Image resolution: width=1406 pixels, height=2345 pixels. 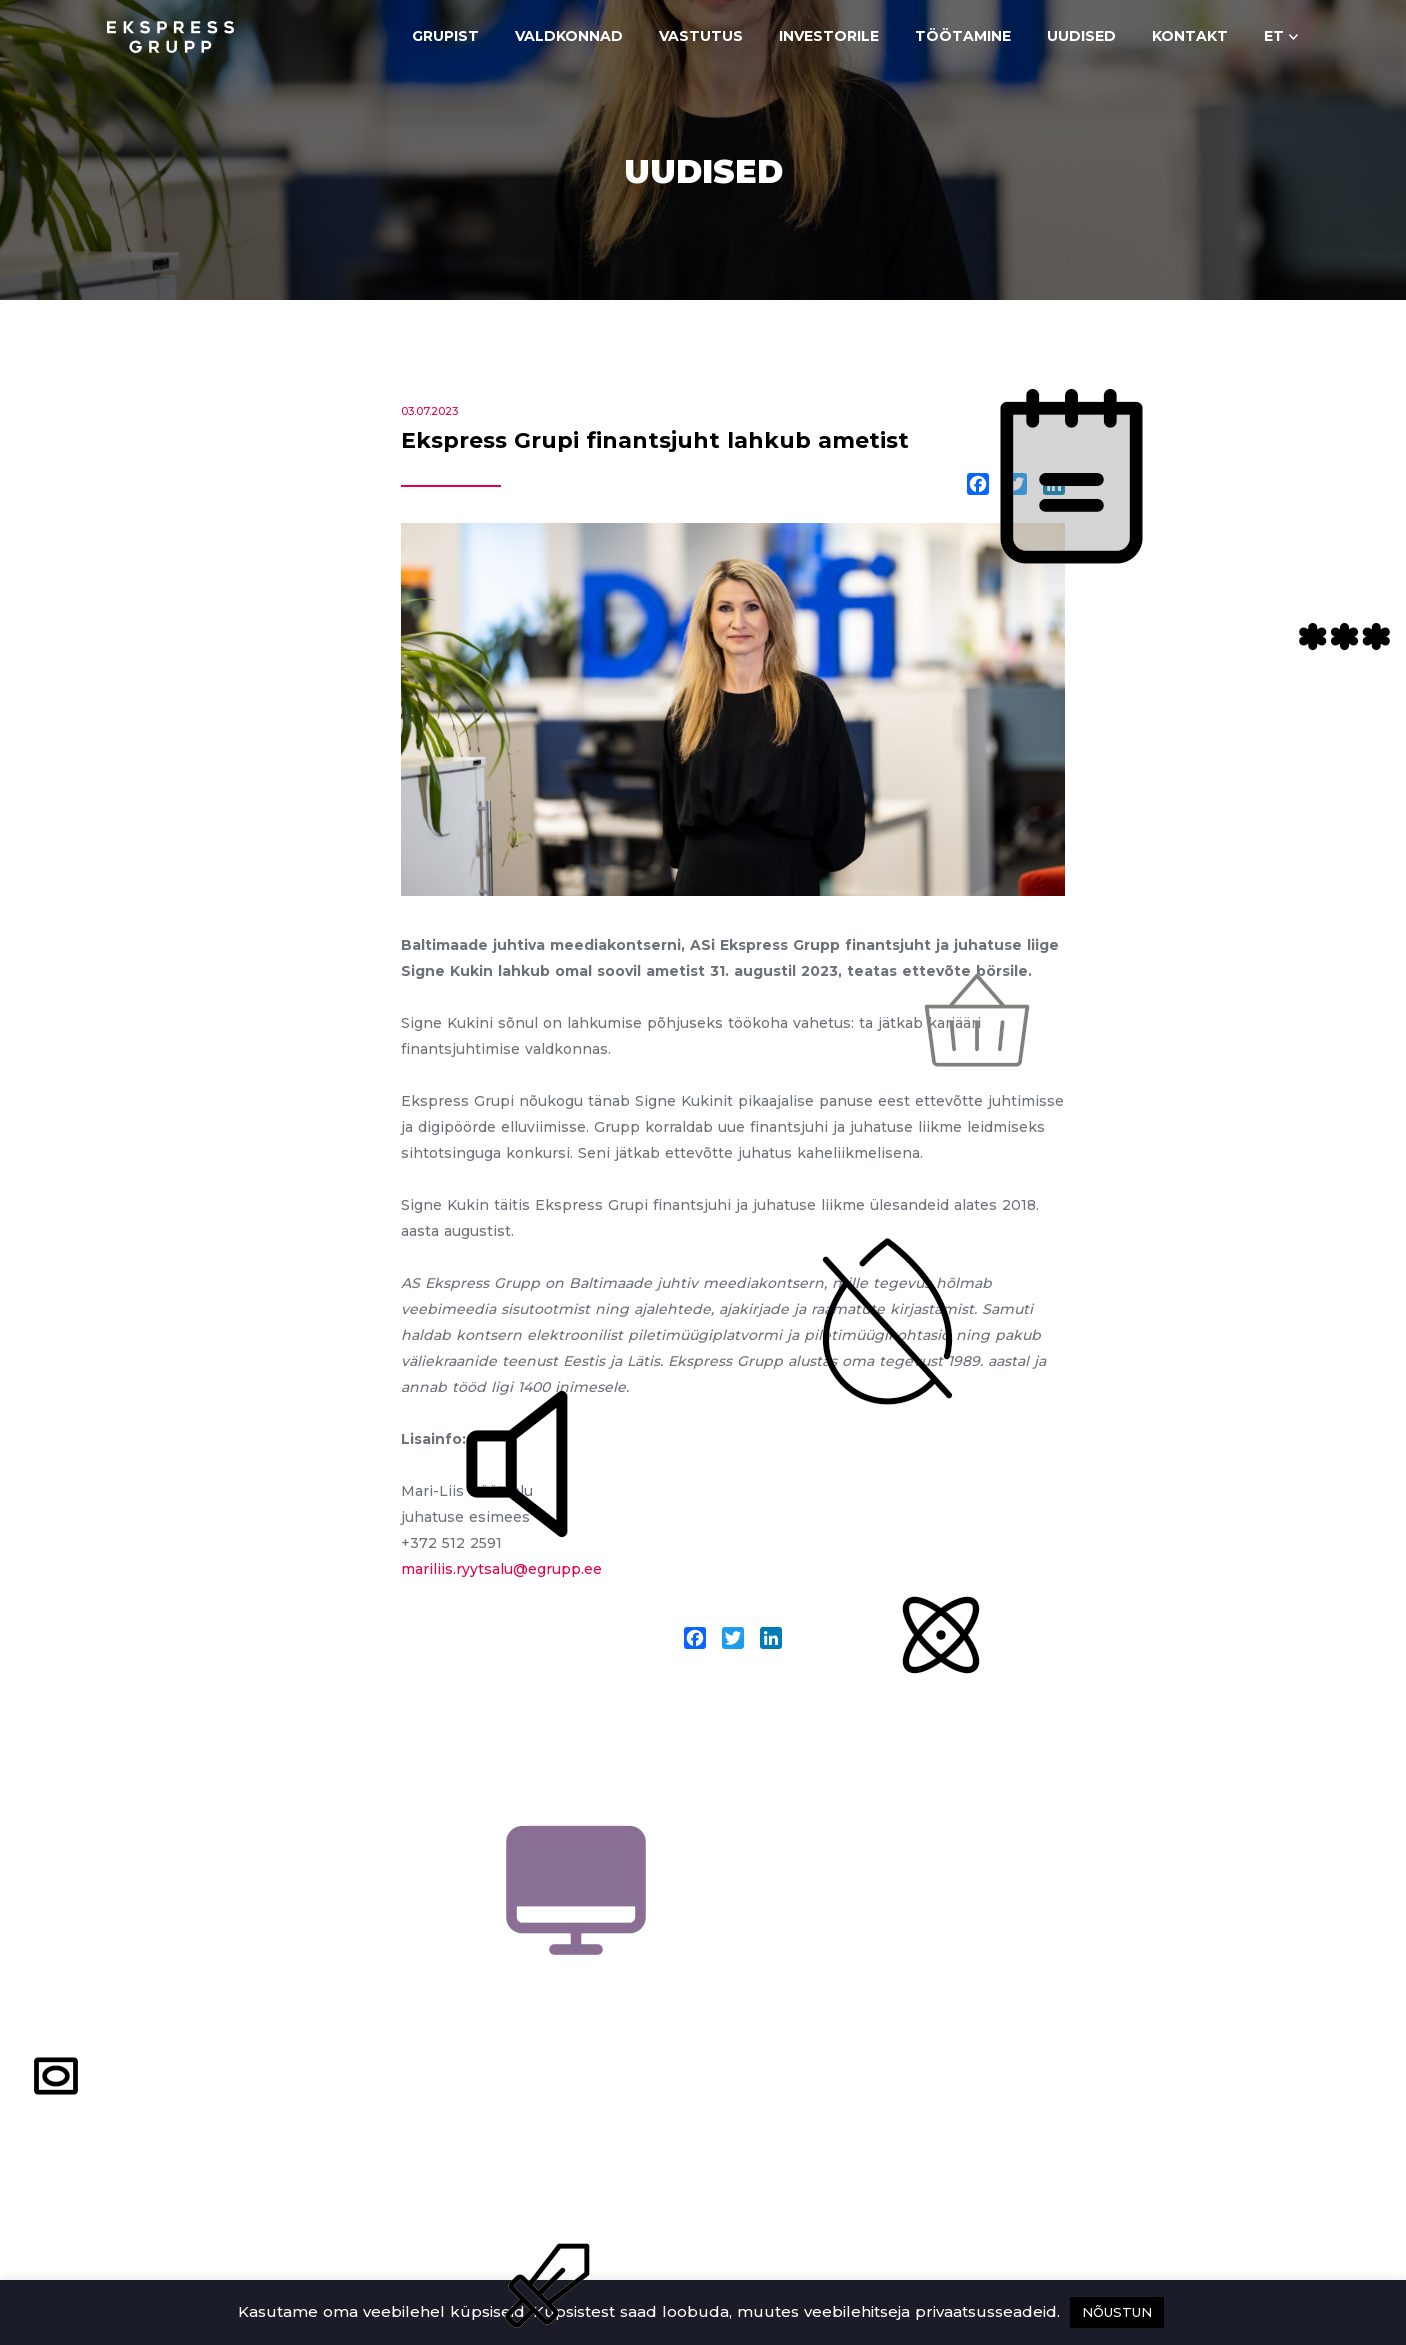 What do you see at coordinates (1071, 479) in the screenshot?
I see `open notepad or notes app` at bounding box center [1071, 479].